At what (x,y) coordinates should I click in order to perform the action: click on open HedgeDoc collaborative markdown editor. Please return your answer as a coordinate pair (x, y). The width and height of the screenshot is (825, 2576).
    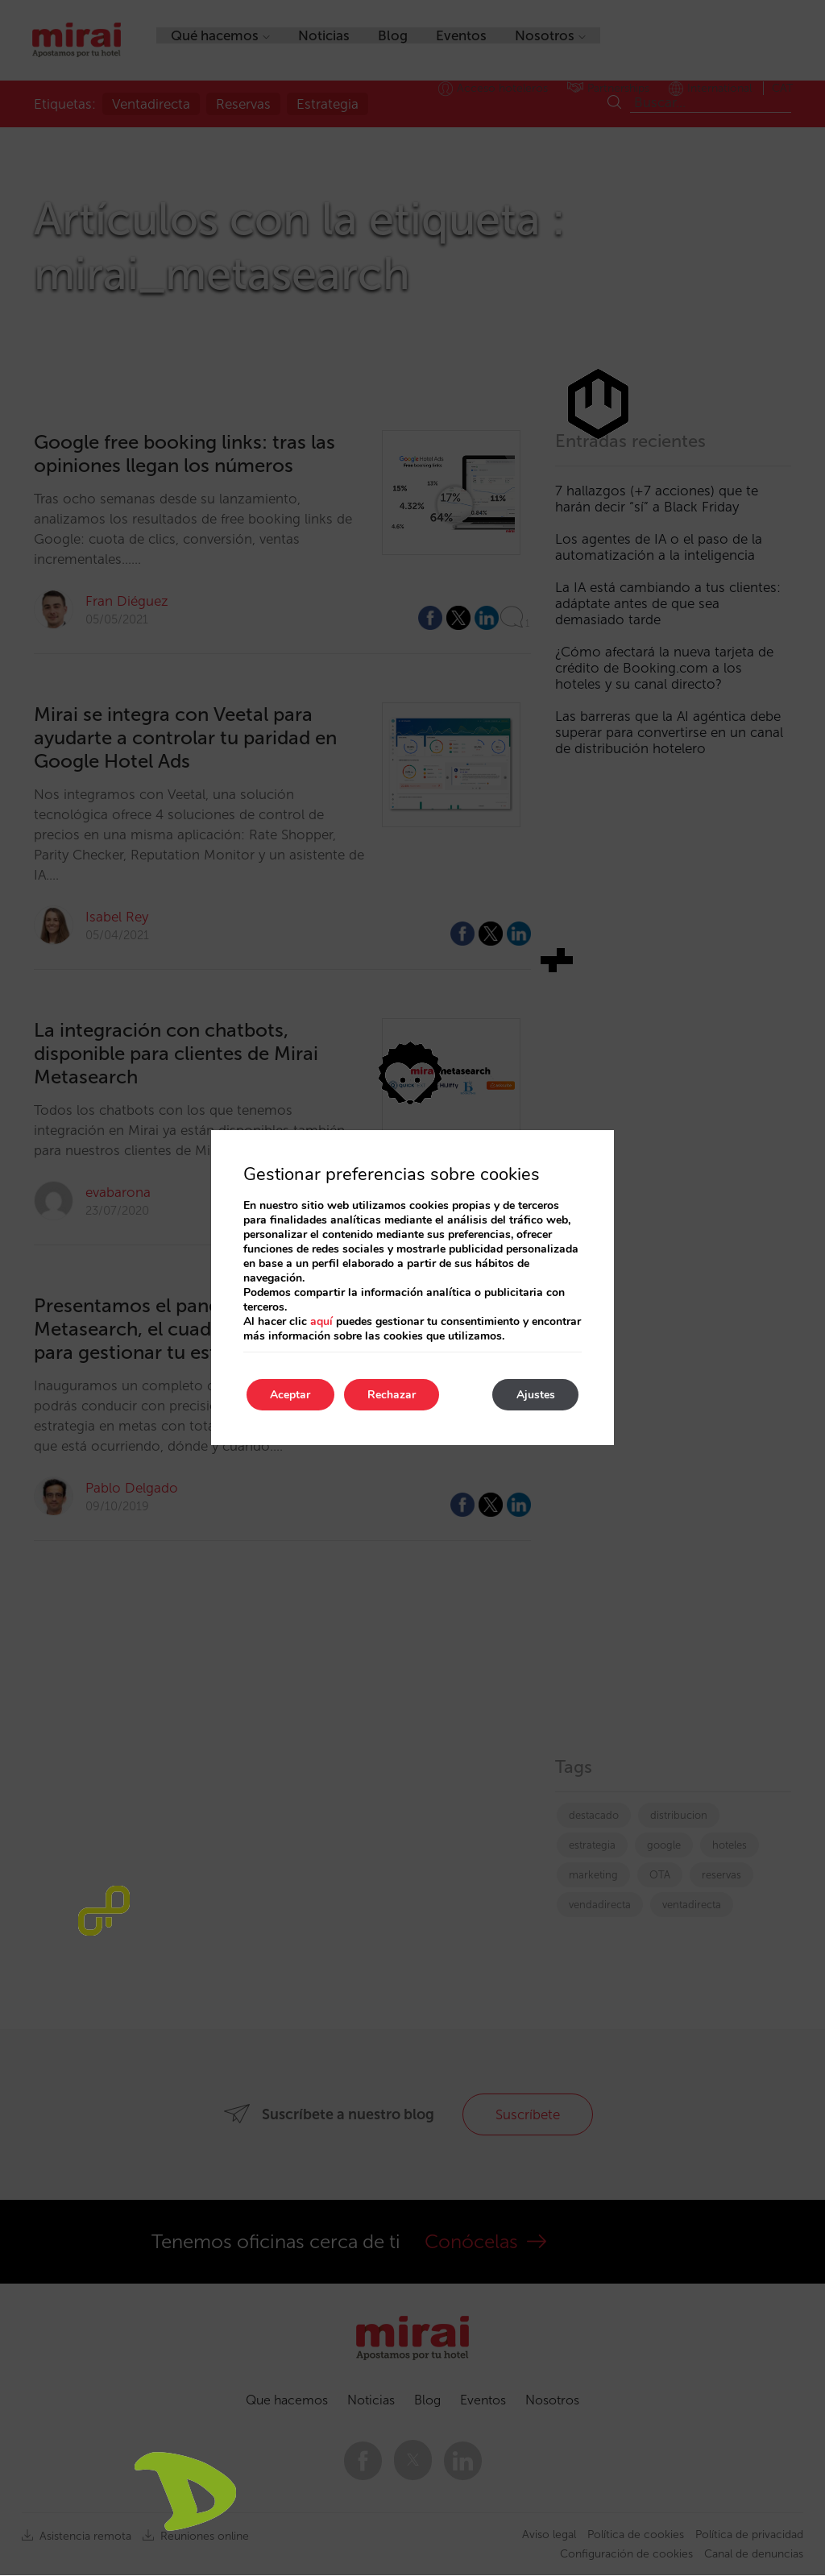
    Looking at the image, I should click on (410, 1073).